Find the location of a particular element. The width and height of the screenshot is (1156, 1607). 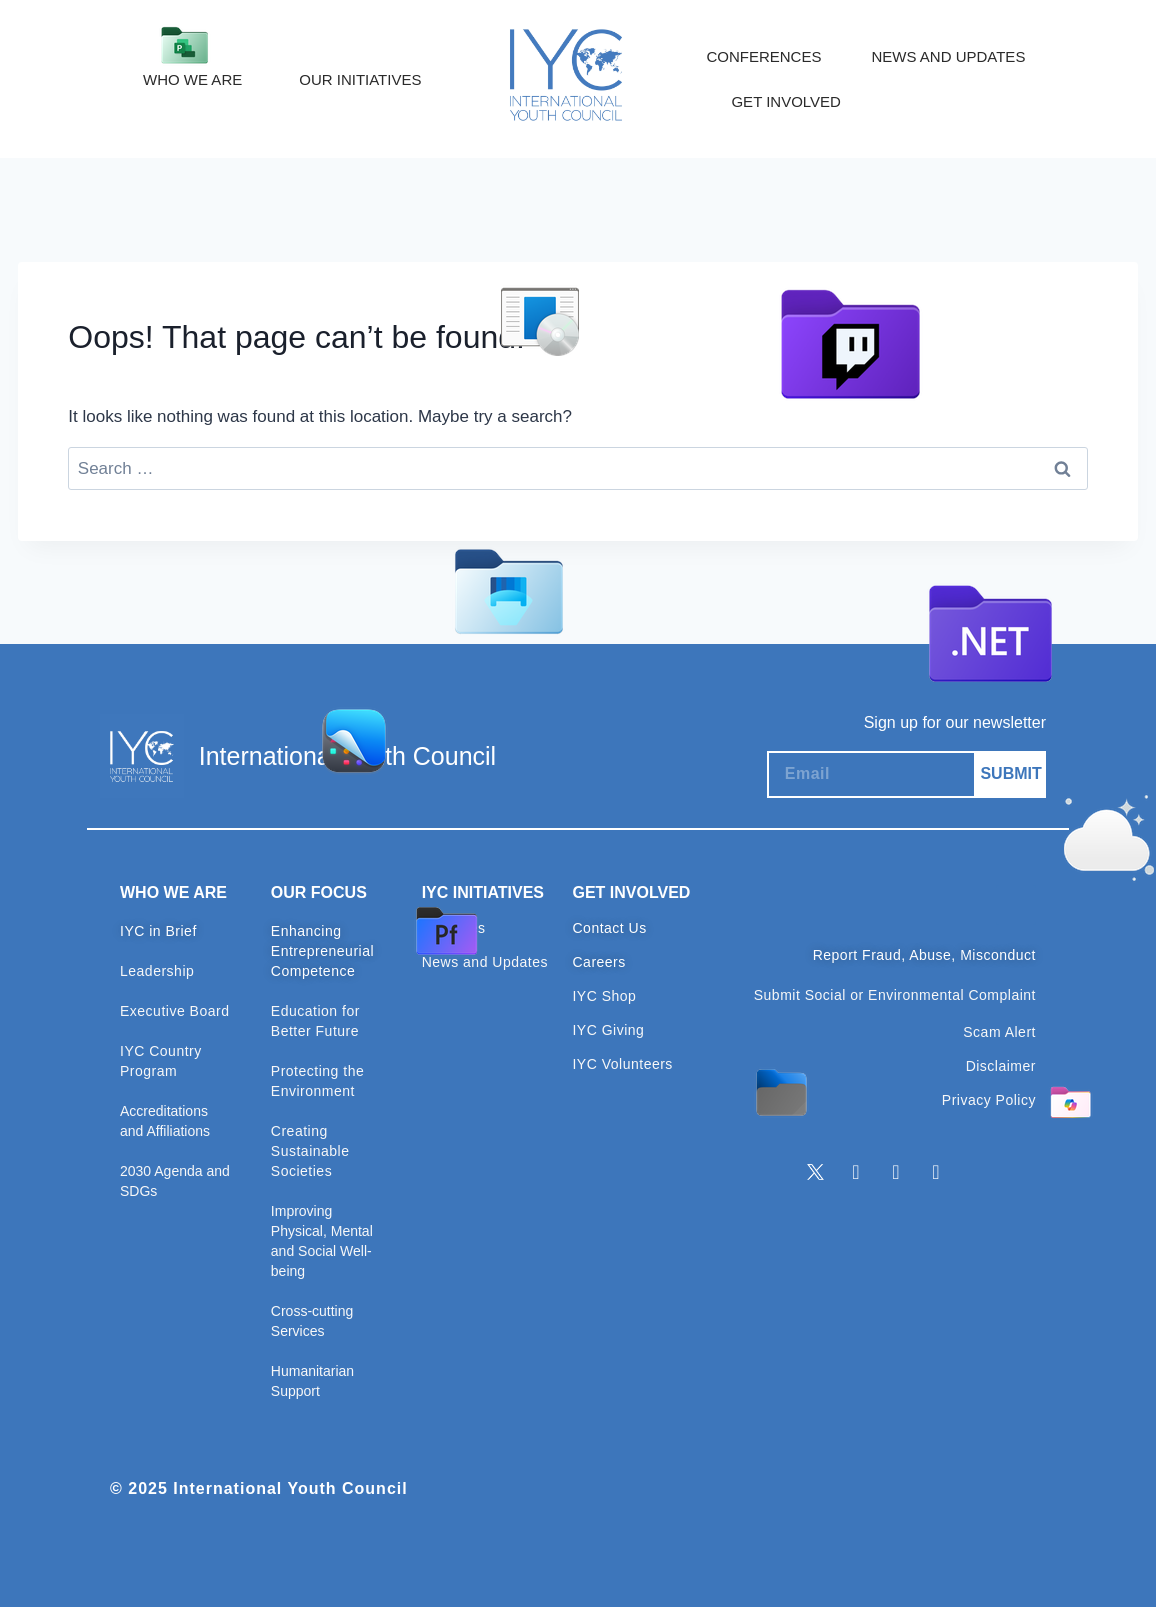

open Adobe Portfolio project folder is located at coordinates (446, 932).